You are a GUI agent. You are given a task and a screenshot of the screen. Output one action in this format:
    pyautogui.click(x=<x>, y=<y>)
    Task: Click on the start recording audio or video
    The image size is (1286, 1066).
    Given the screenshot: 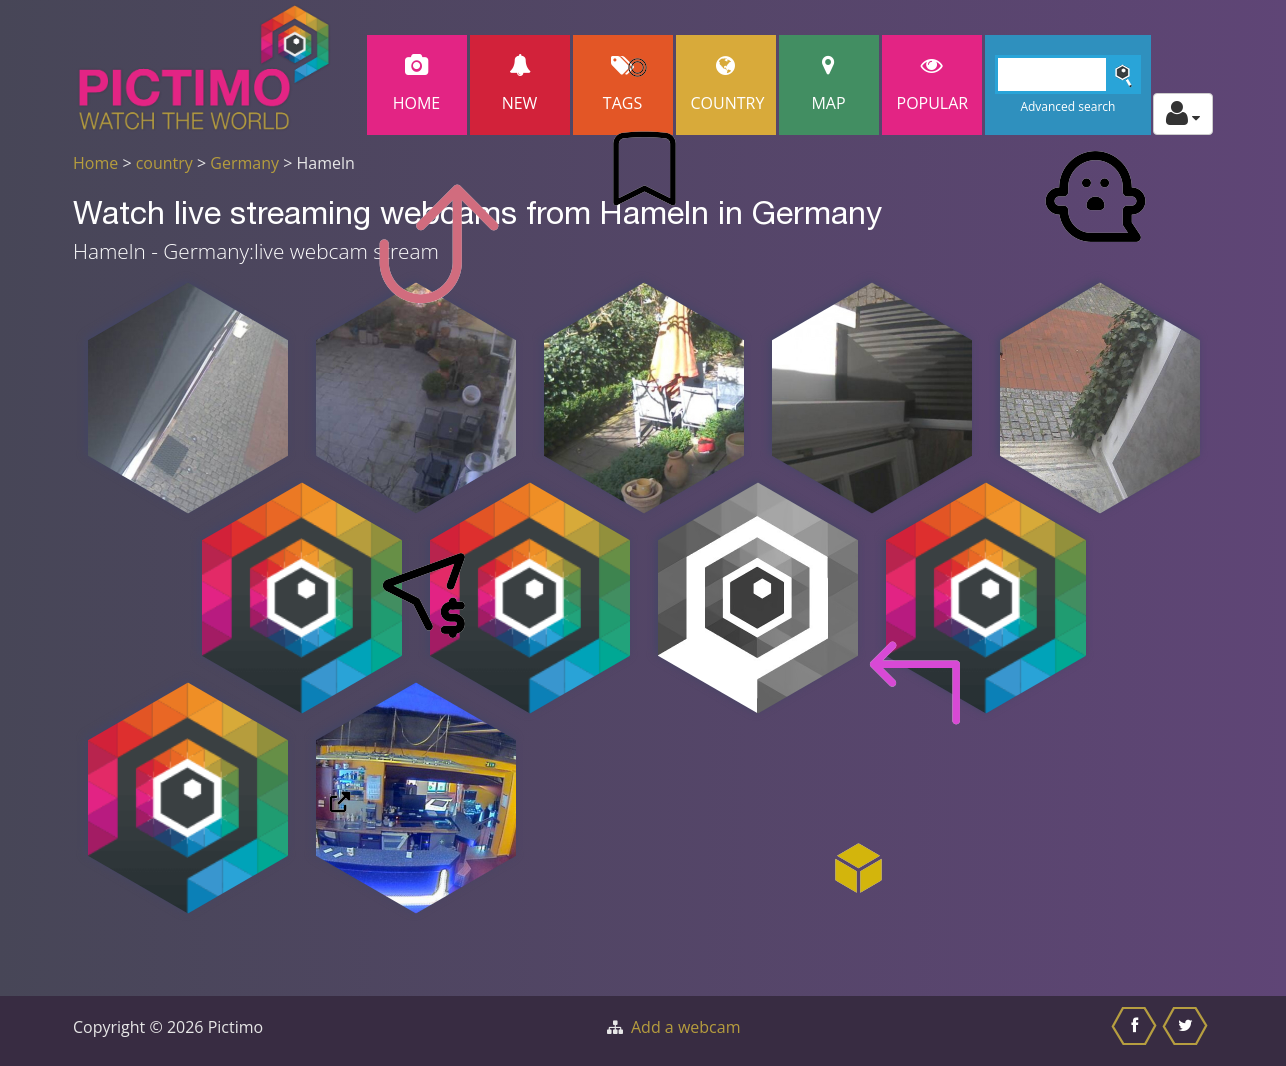 What is the action you would take?
    pyautogui.click(x=637, y=67)
    